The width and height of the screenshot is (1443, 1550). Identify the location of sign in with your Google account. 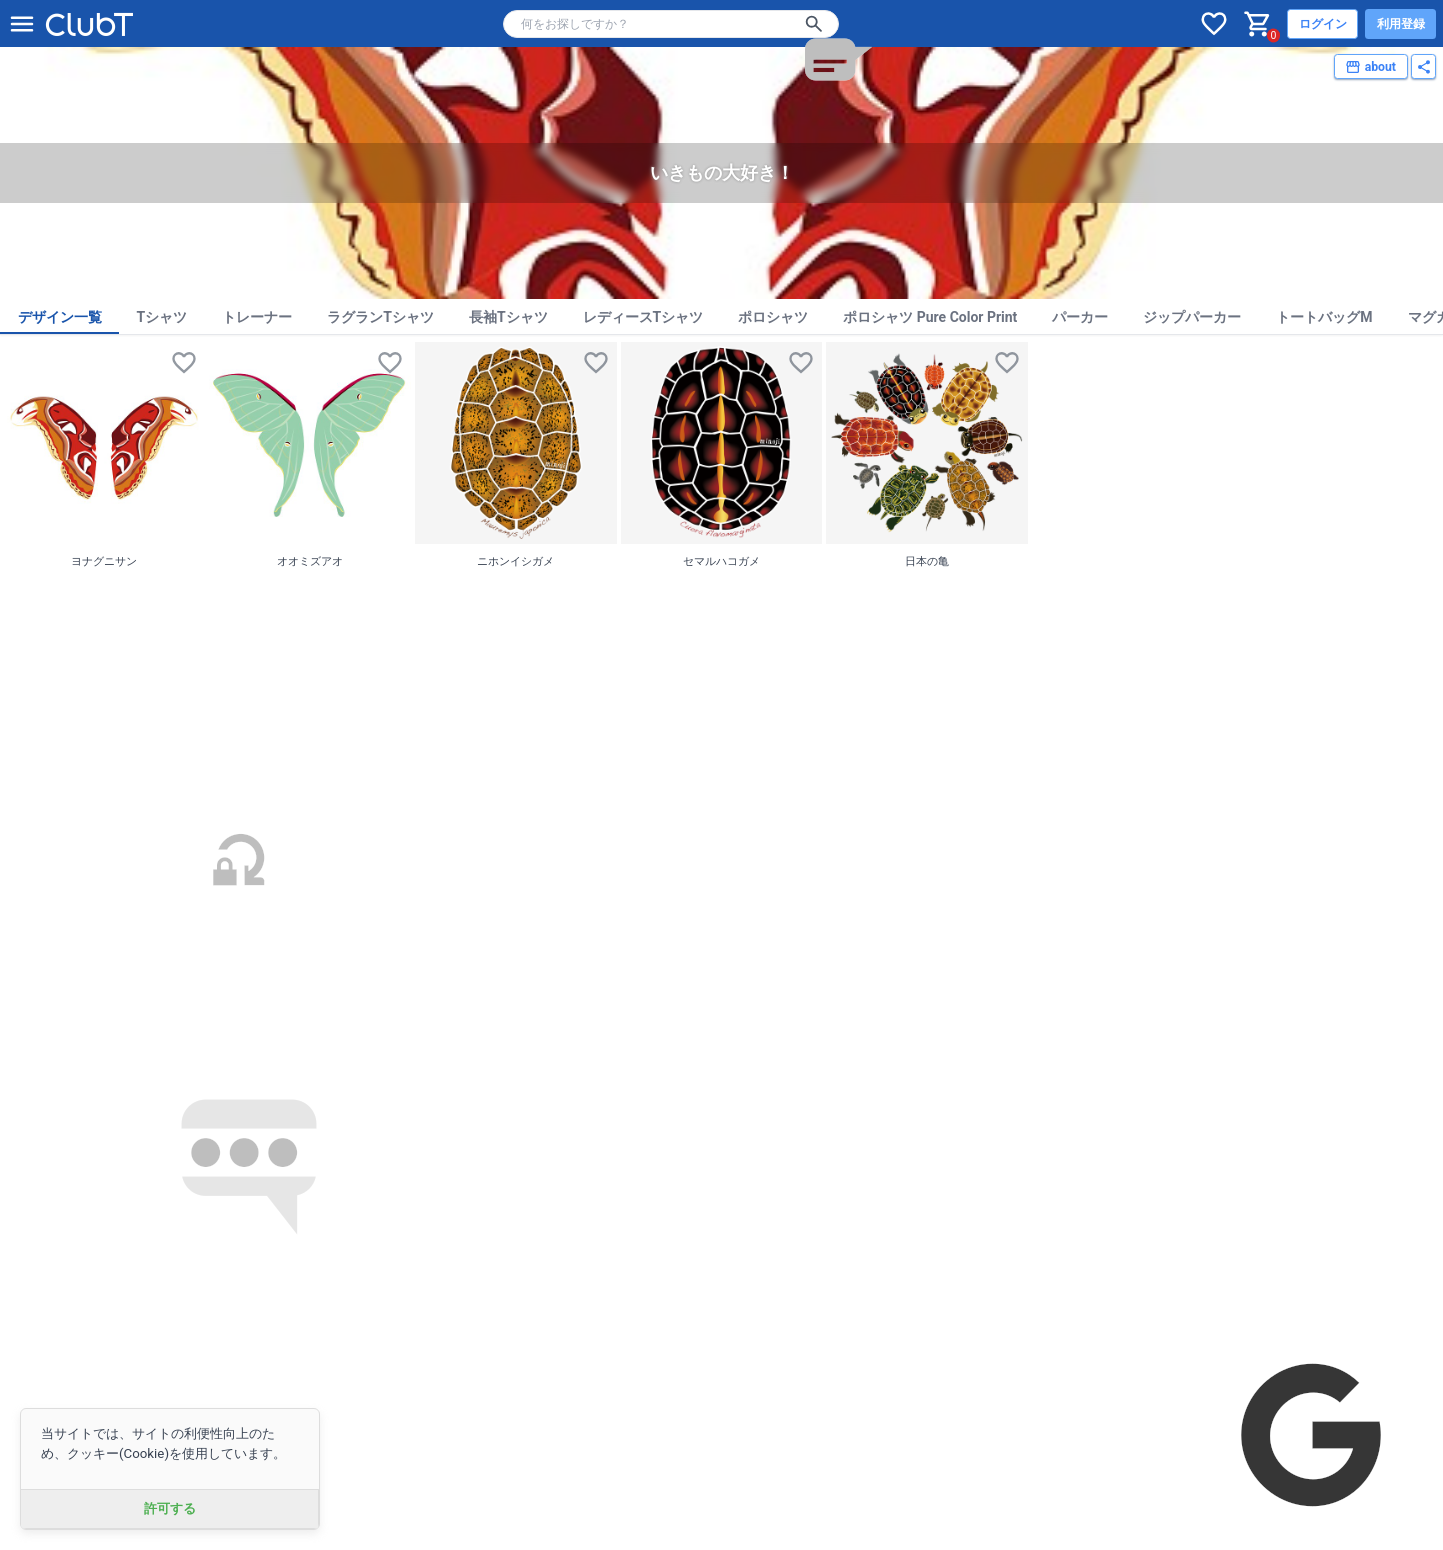
(1311, 1435).